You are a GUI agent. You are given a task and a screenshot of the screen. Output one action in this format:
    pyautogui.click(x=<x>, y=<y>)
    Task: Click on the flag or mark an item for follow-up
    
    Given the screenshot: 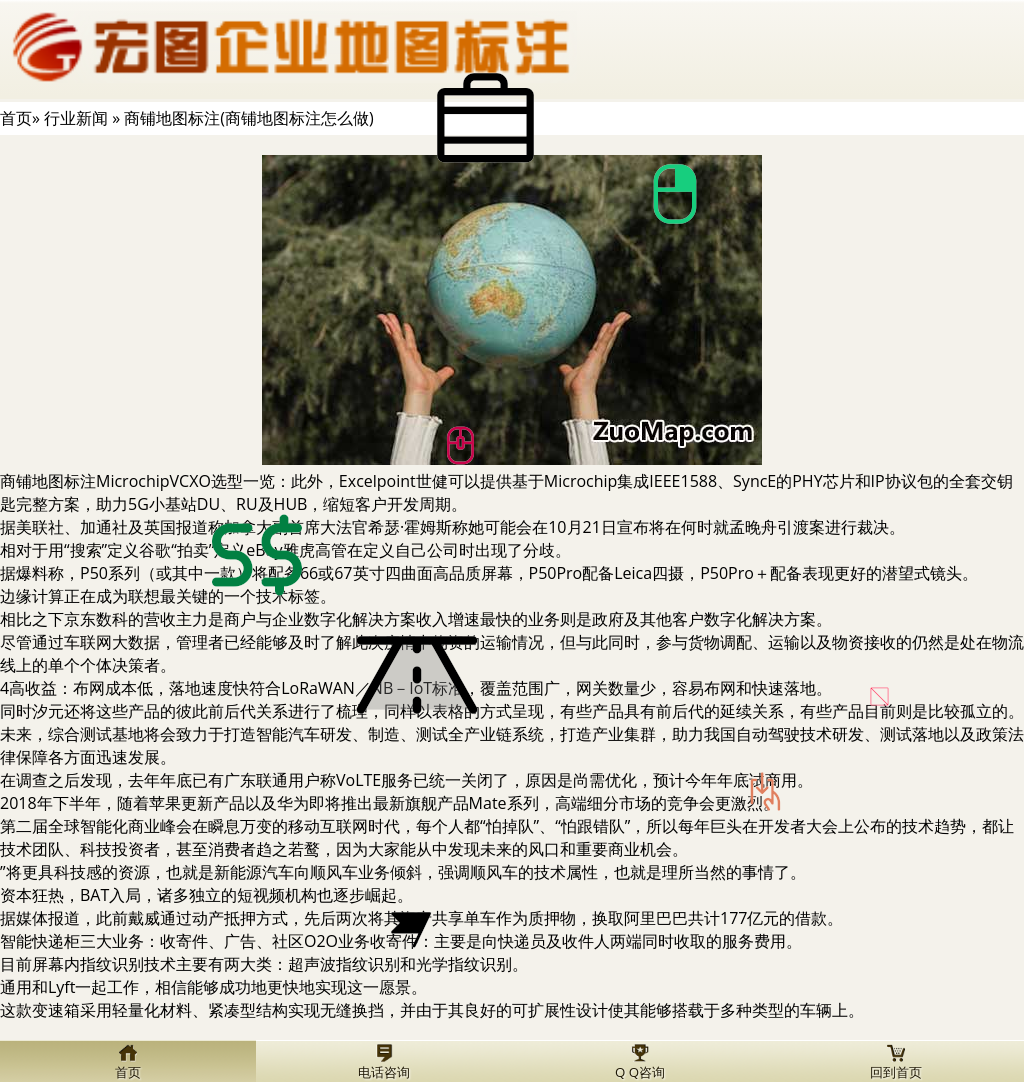 What is the action you would take?
    pyautogui.click(x=409, y=927)
    